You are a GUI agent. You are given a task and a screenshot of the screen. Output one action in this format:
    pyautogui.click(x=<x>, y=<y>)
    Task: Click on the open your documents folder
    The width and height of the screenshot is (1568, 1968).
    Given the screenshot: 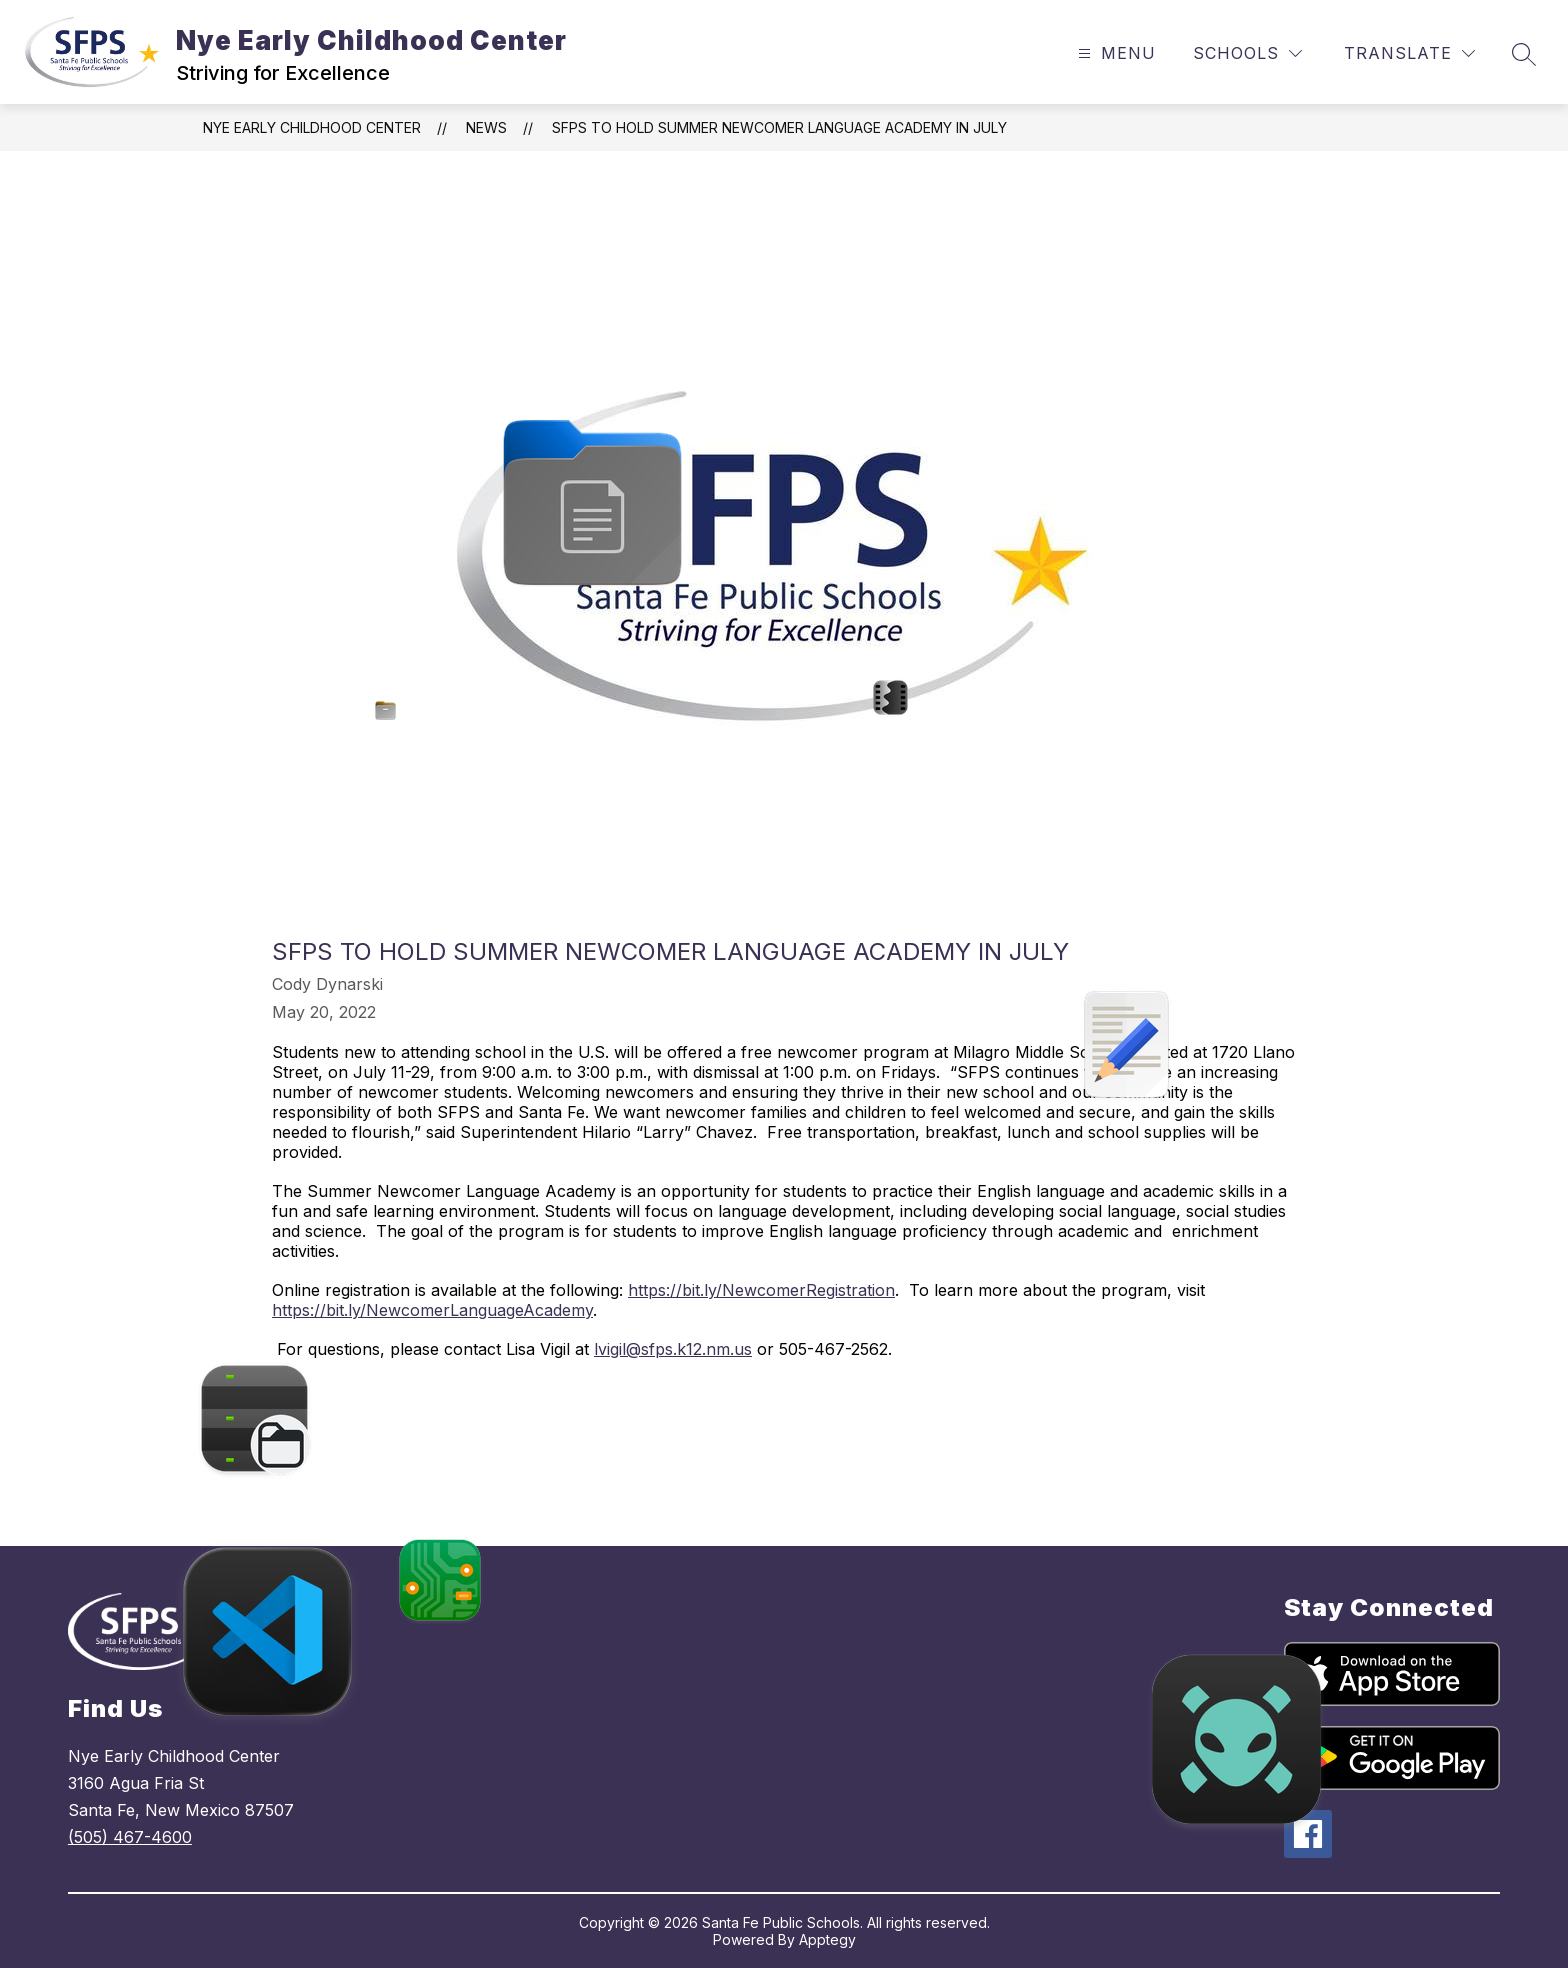 What is the action you would take?
    pyautogui.click(x=592, y=502)
    